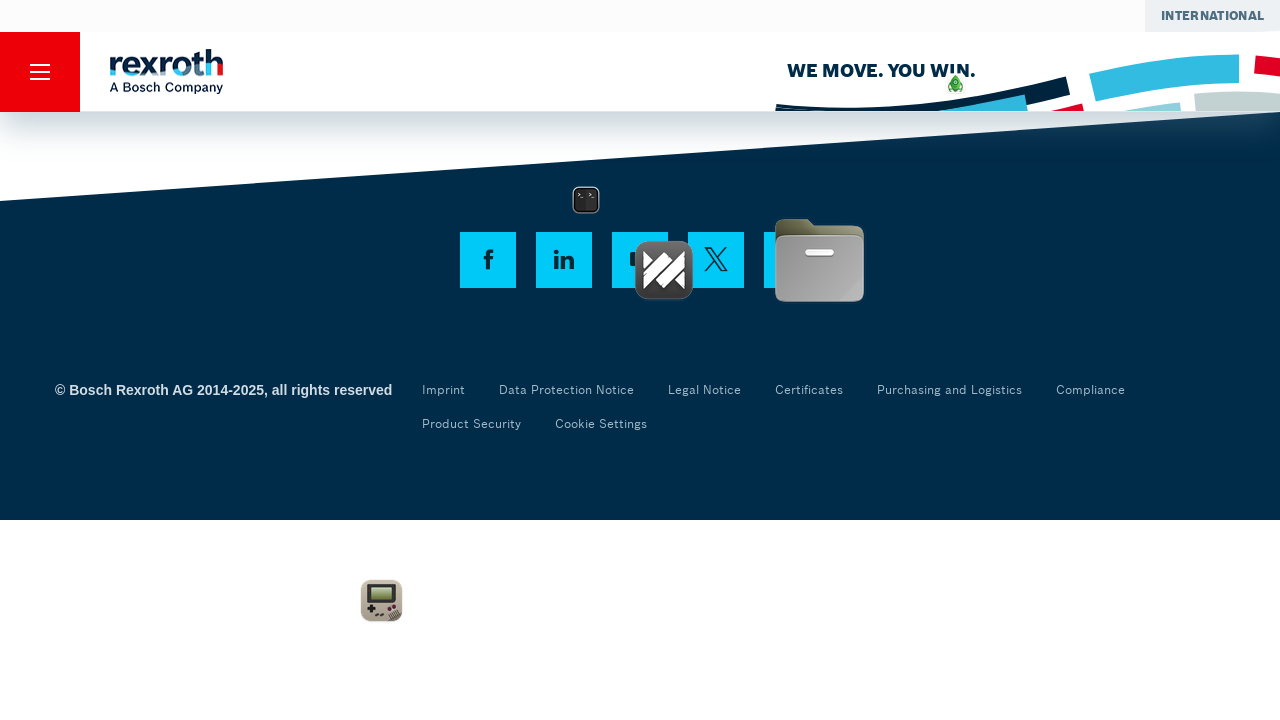  What do you see at coordinates (381, 600) in the screenshot?
I see `launch cartridges retro game emulator` at bounding box center [381, 600].